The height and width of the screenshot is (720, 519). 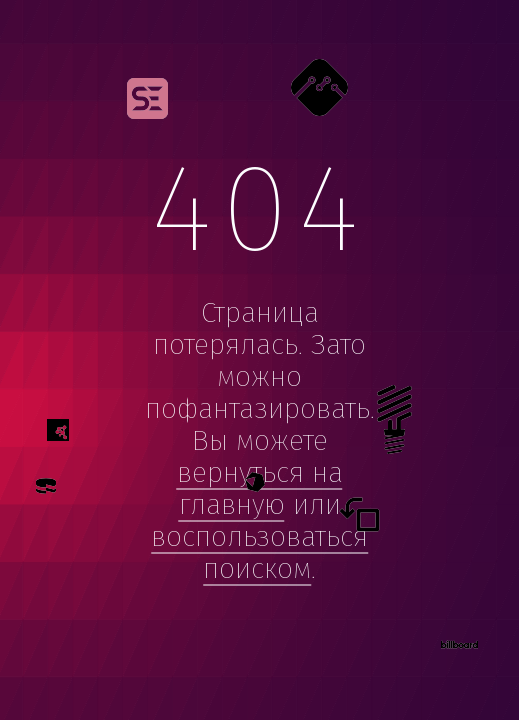 What do you see at coordinates (46, 486) in the screenshot?
I see `CakePHP framework logo` at bounding box center [46, 486].